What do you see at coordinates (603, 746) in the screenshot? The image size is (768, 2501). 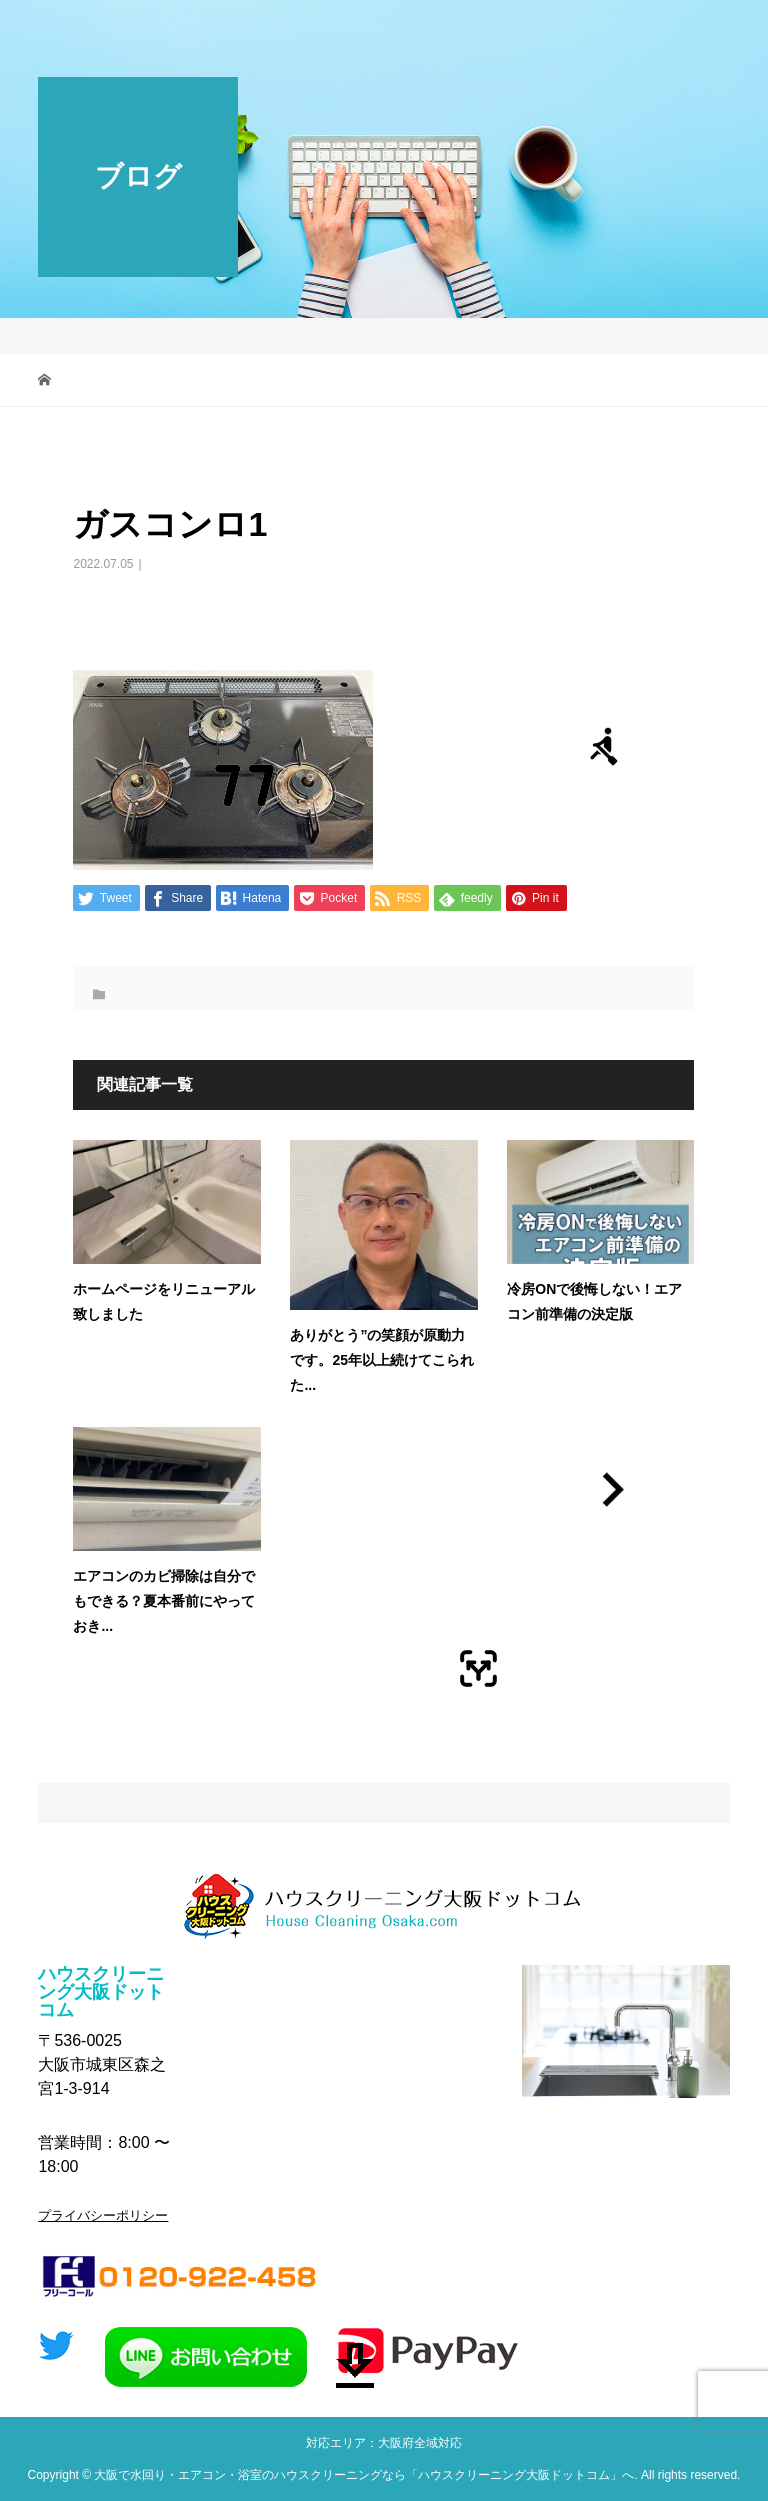 I see `access rowing or kayaking activities` at bounding box center [603, 746].